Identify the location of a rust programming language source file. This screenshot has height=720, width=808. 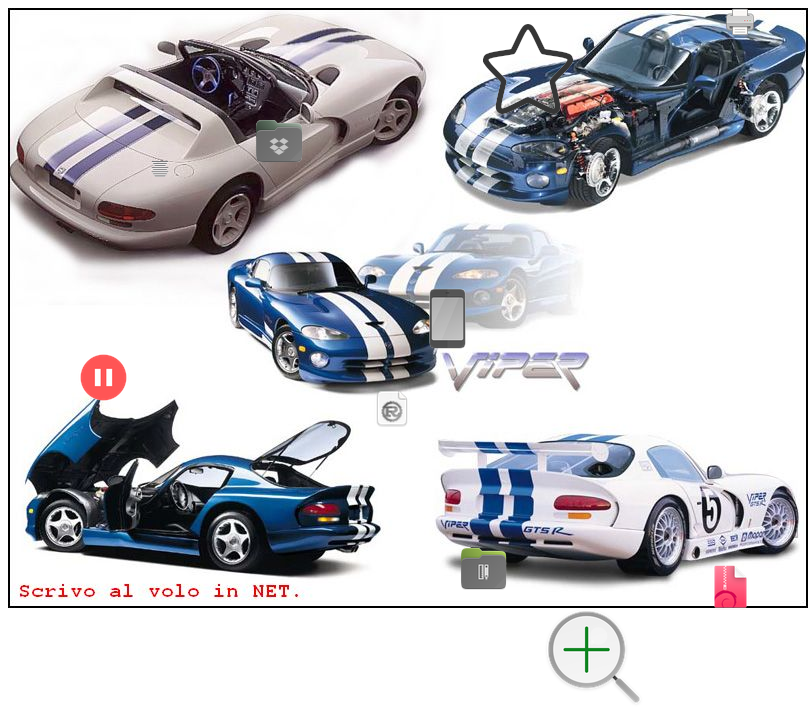
(392, 408).